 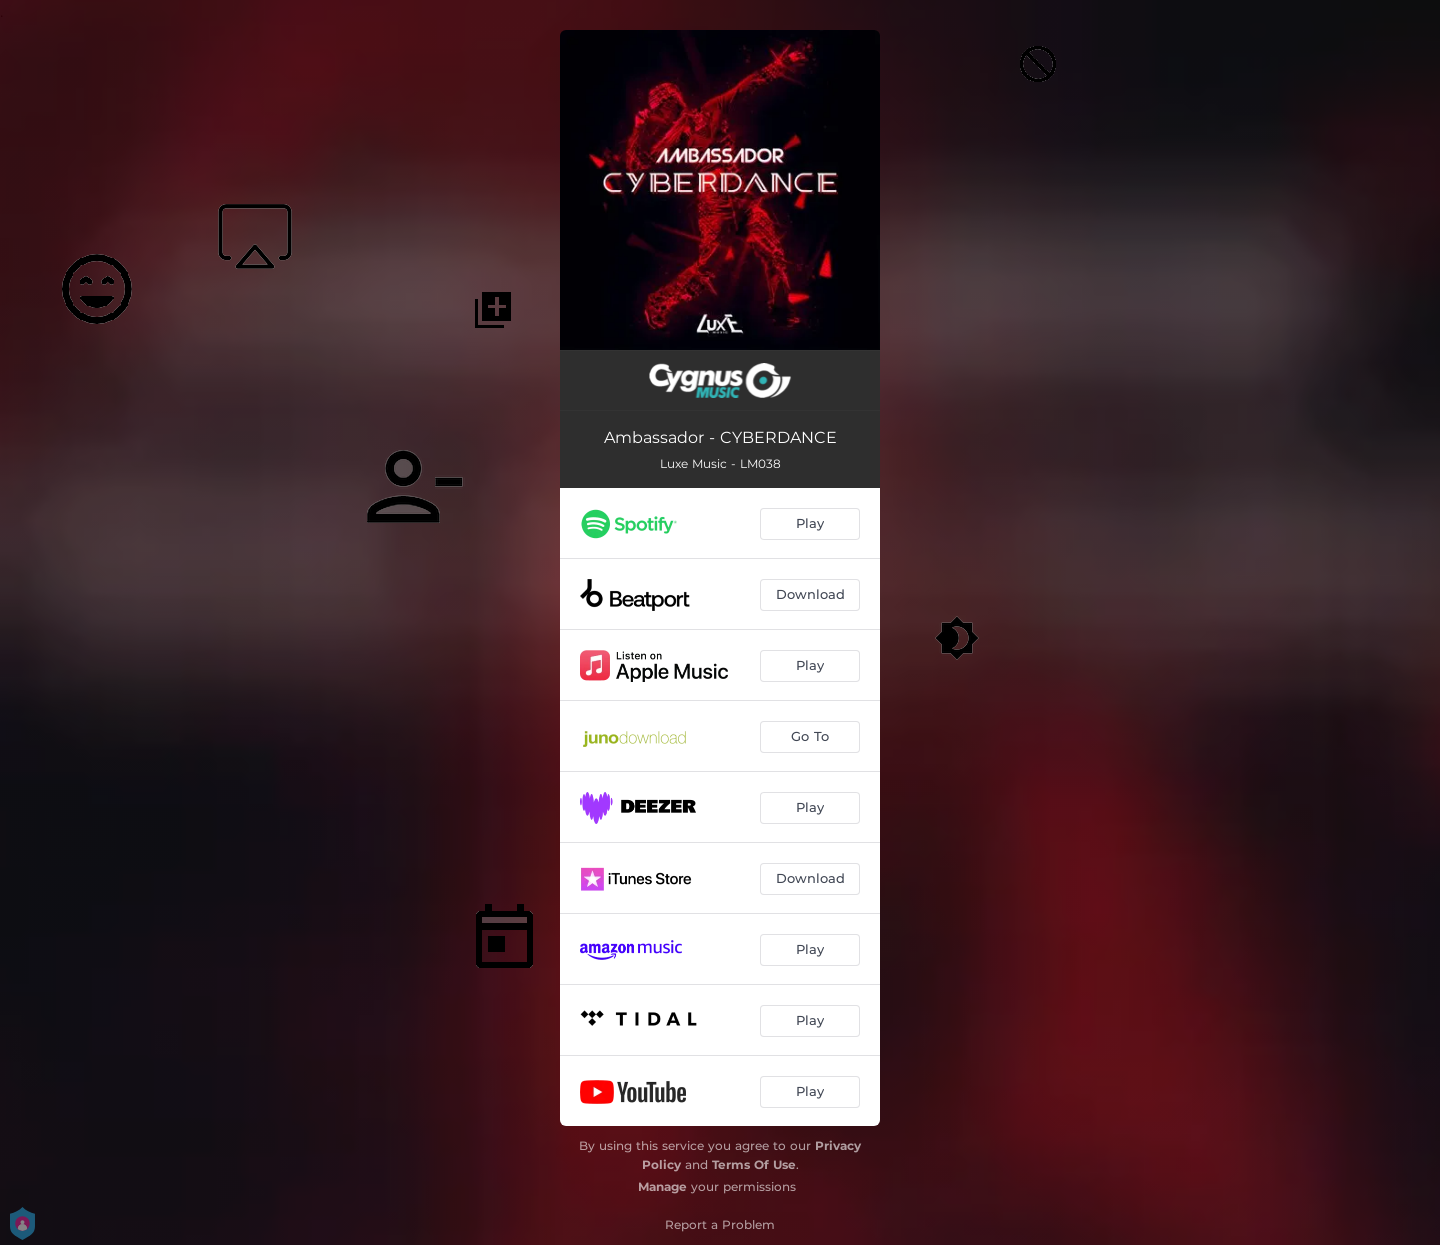 I want to click on view today's date or events, so click(x=504, y=939).